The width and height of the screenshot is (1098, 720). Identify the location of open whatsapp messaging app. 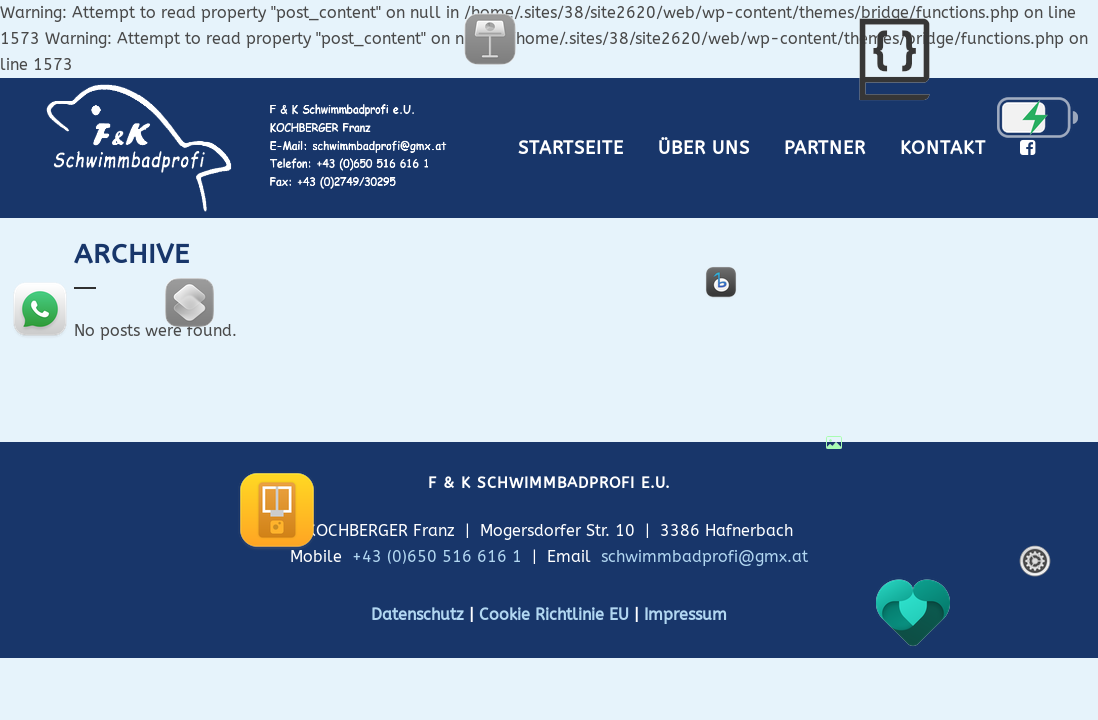
(40, 309).